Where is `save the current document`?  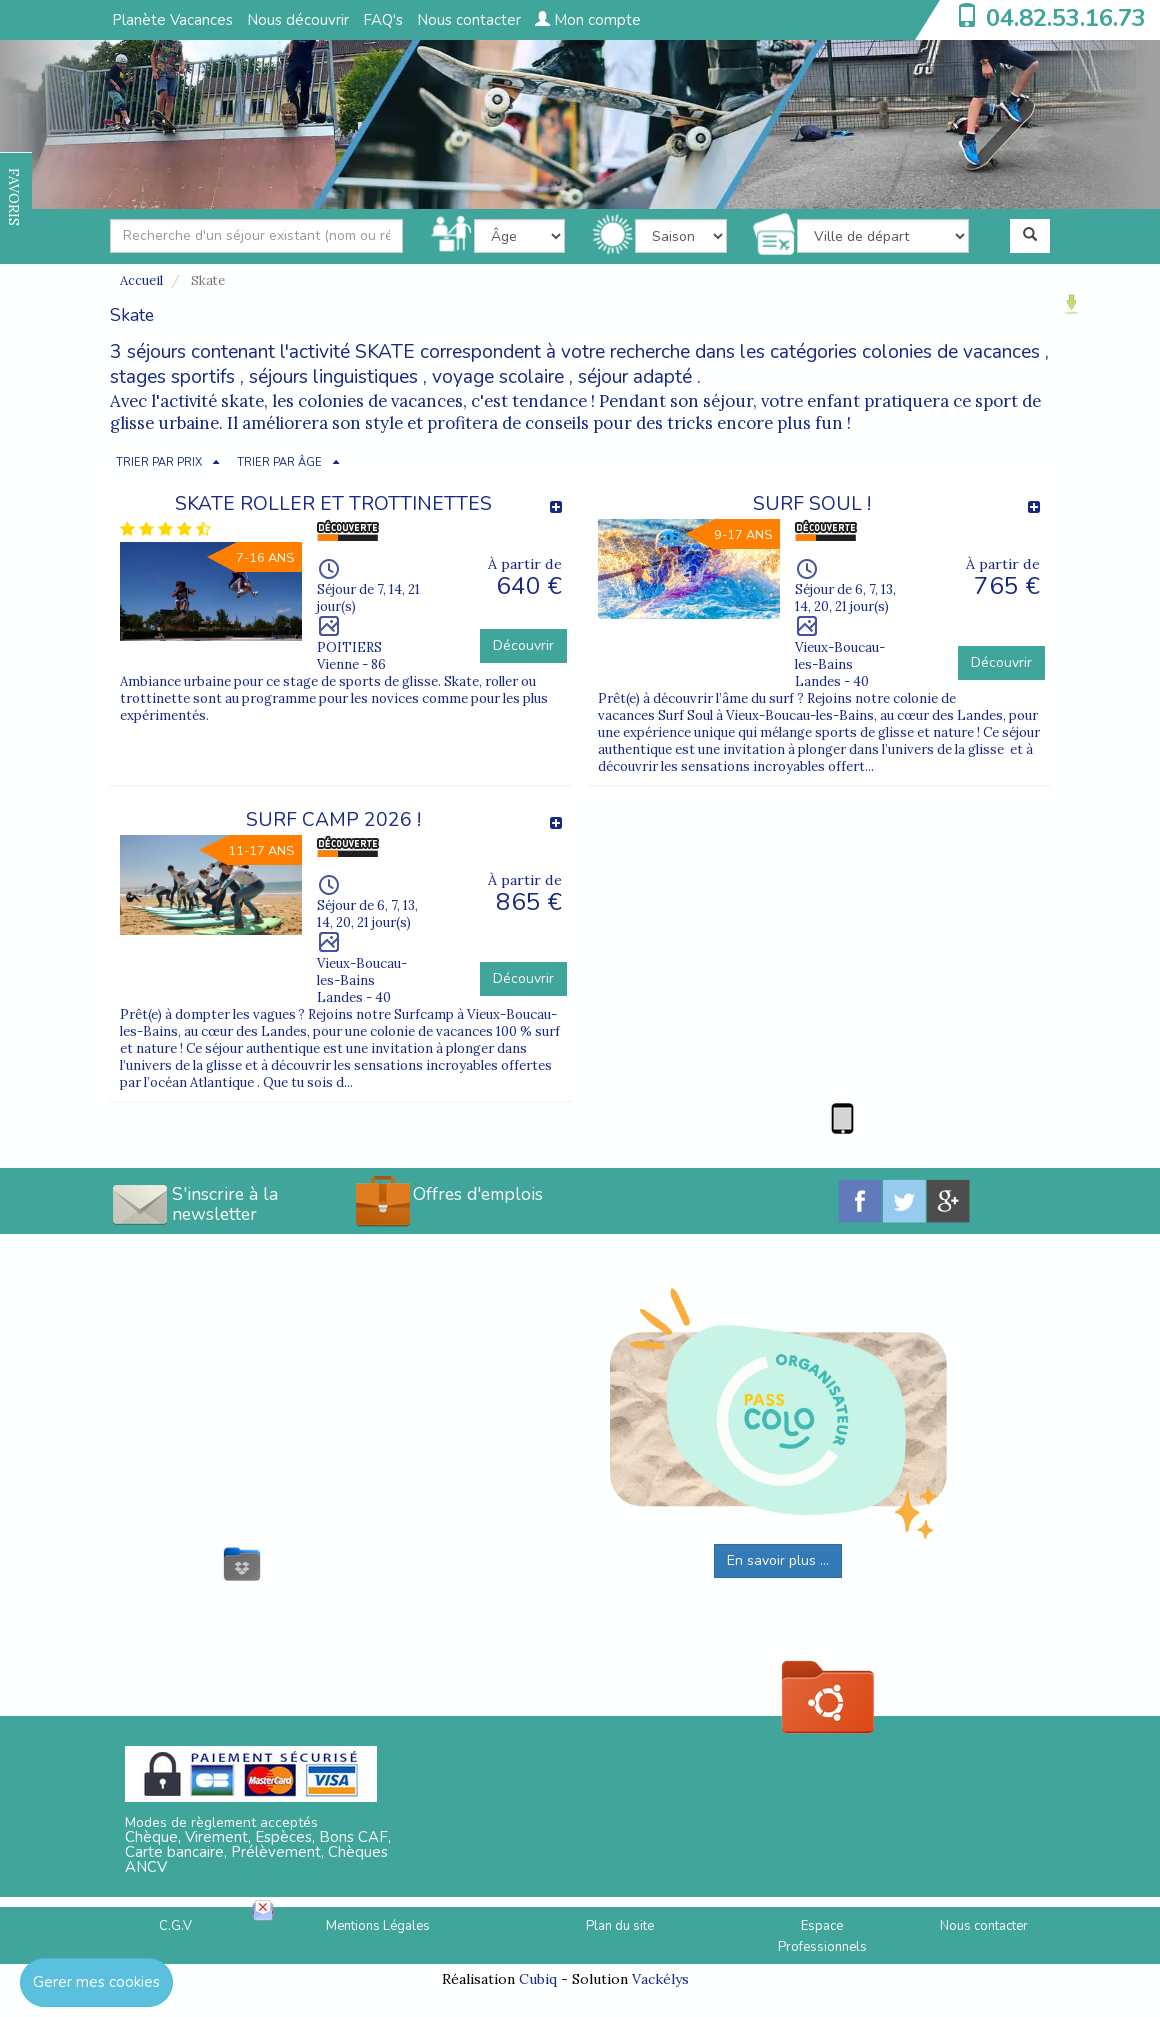
save the current document is located at coordinates (1071, 302).